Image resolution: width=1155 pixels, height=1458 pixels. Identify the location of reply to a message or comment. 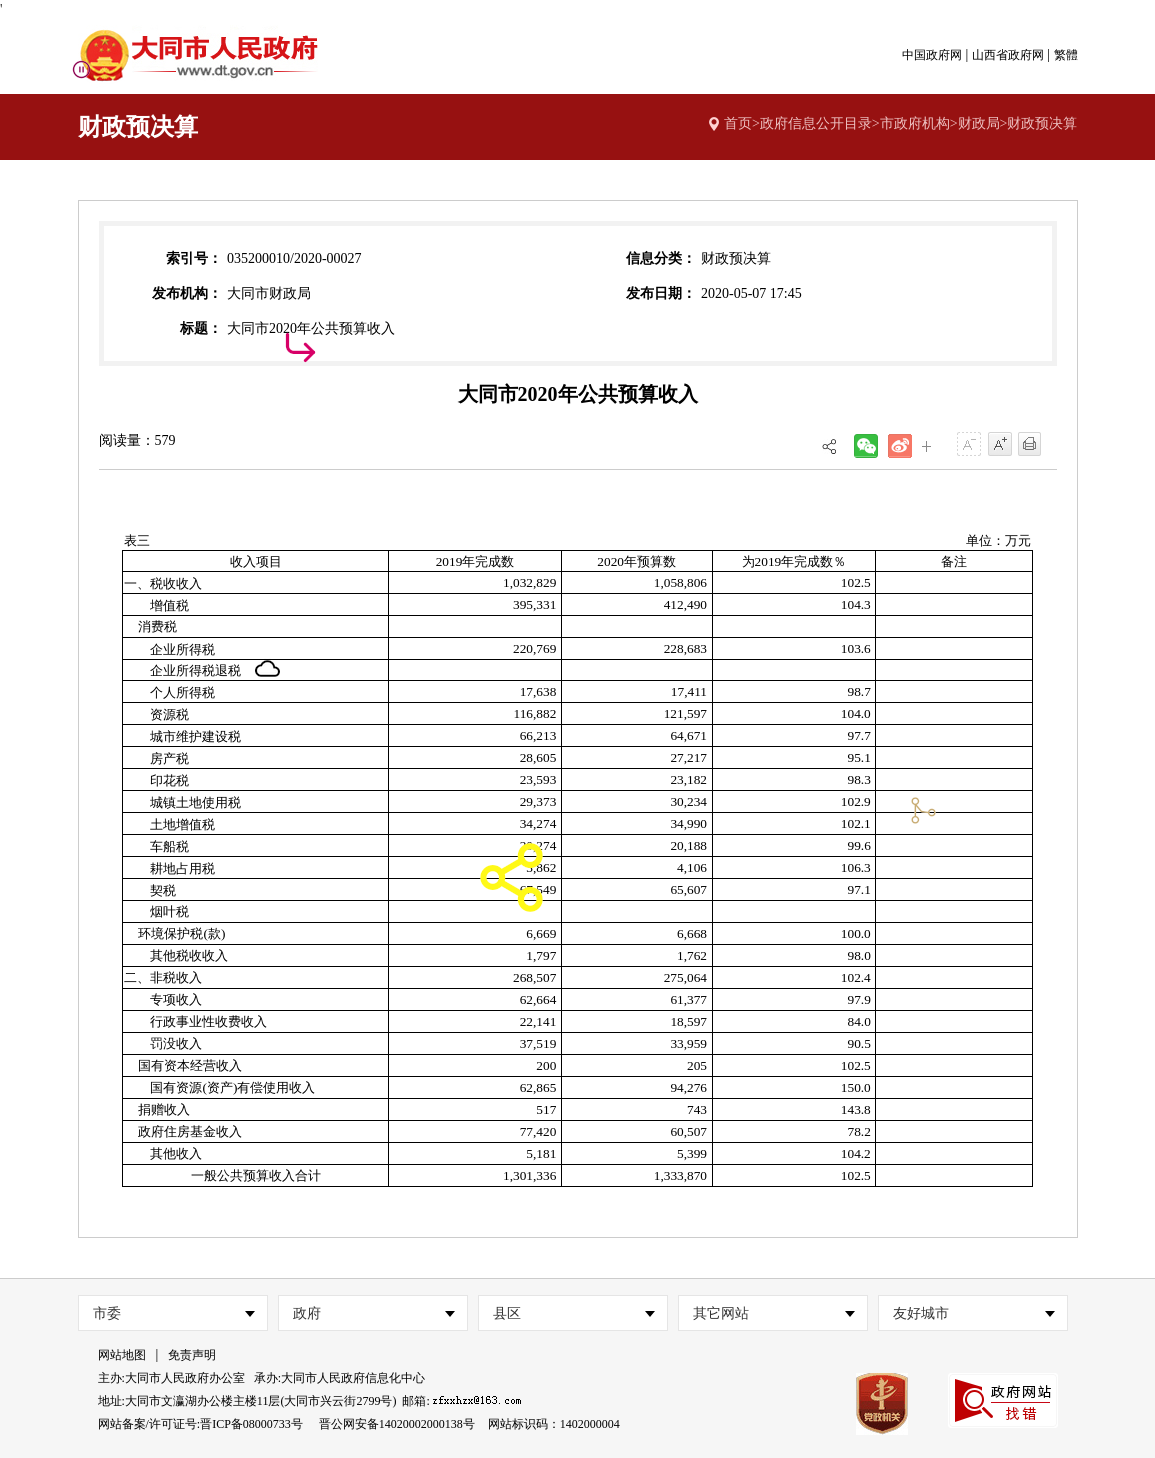
(300, 347).